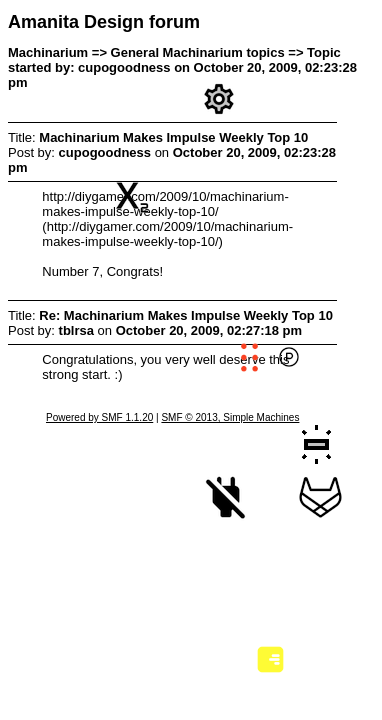  Describe the element at coordinates (226, 497) in the screenshot. I see `power or charging is disabled` at that location.